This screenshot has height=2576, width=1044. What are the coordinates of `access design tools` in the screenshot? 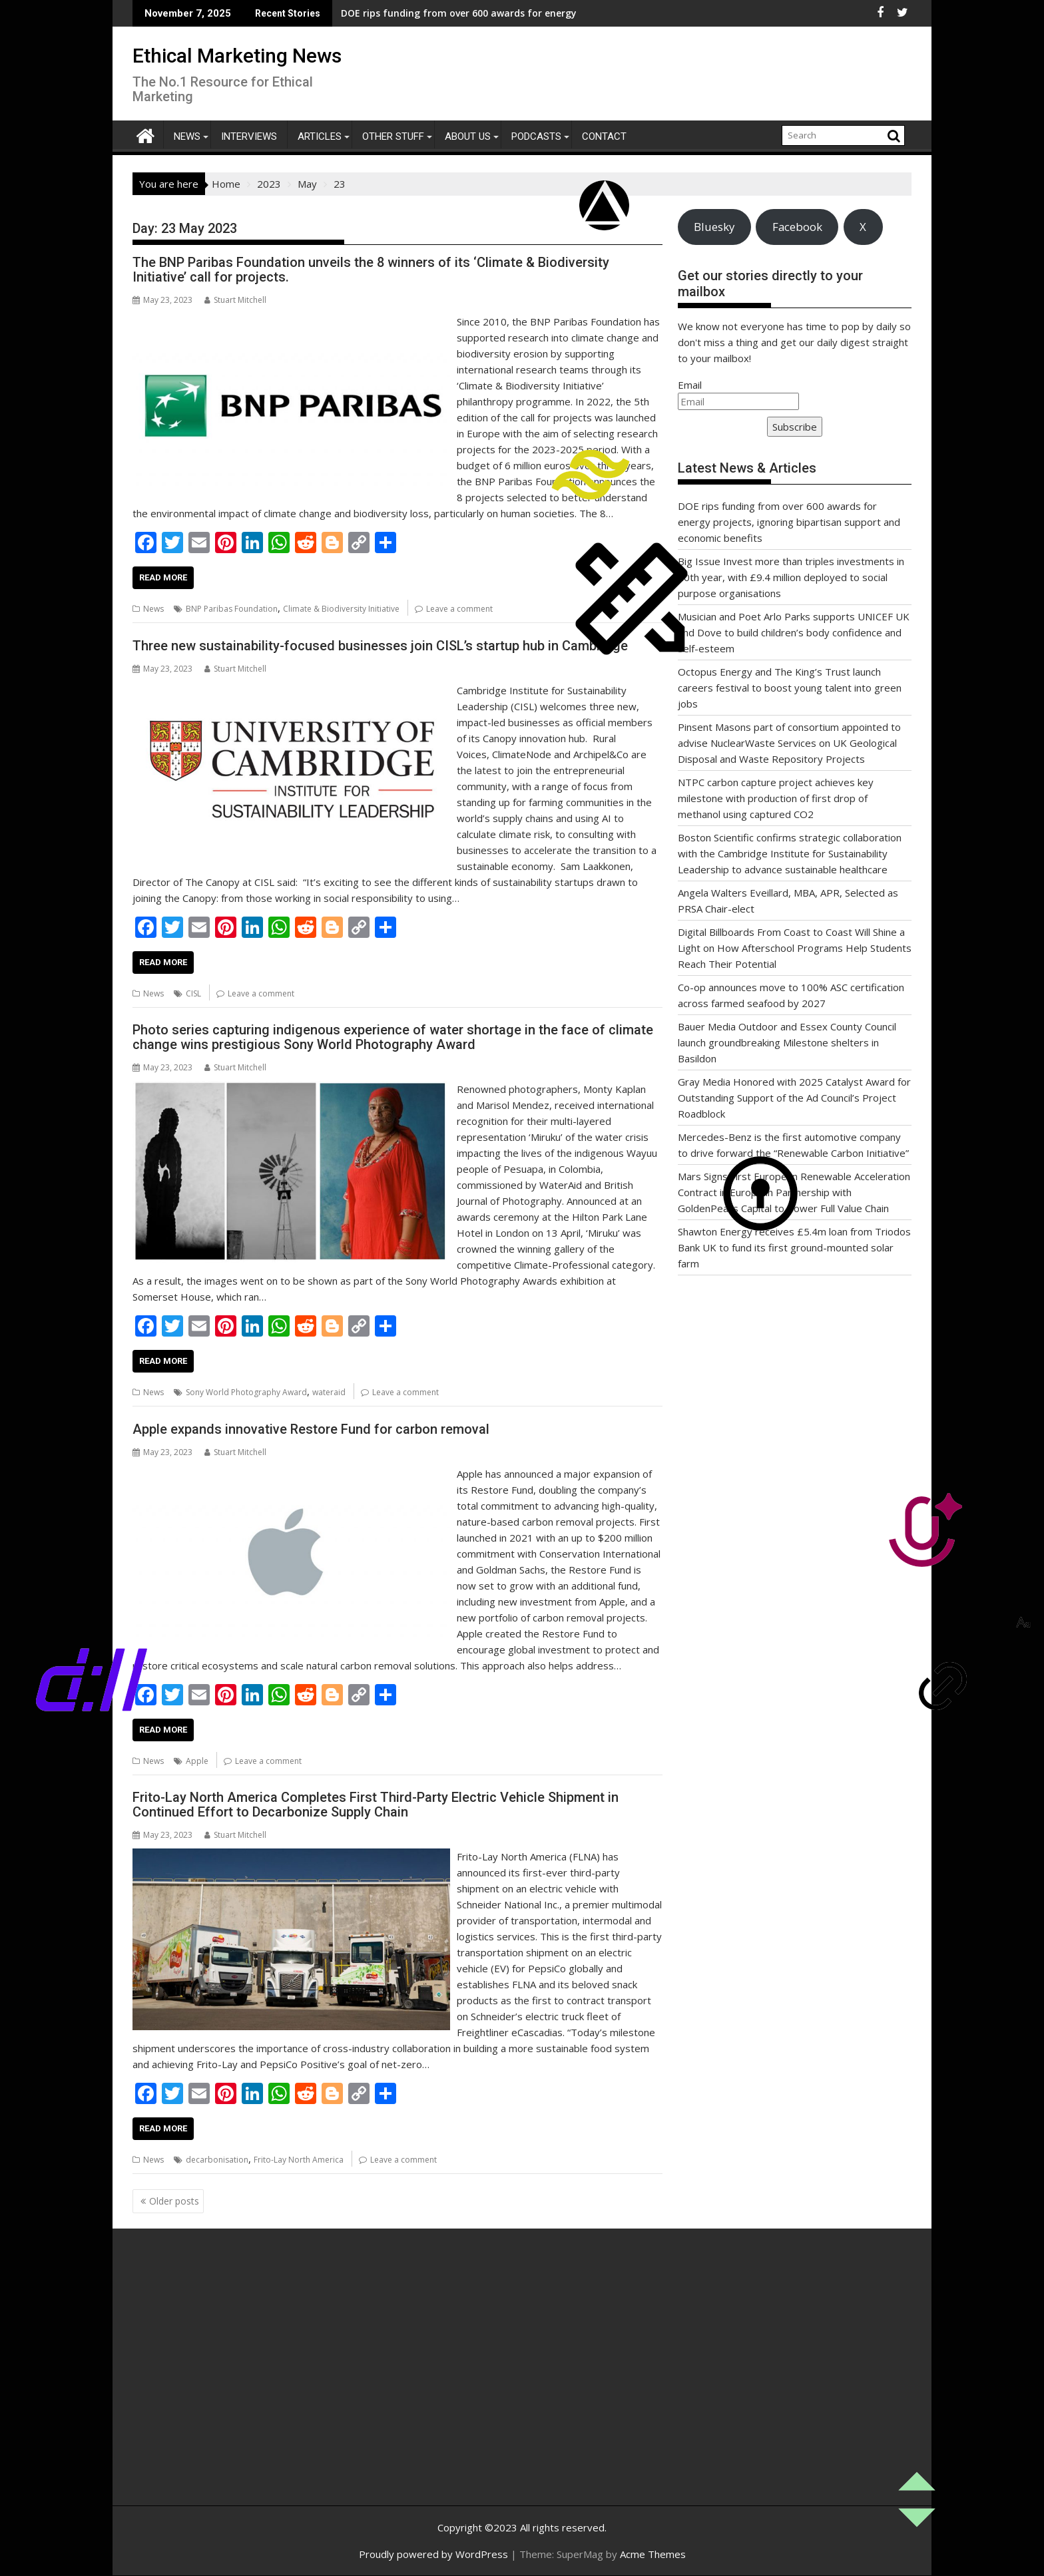 It's located at (631, 598).